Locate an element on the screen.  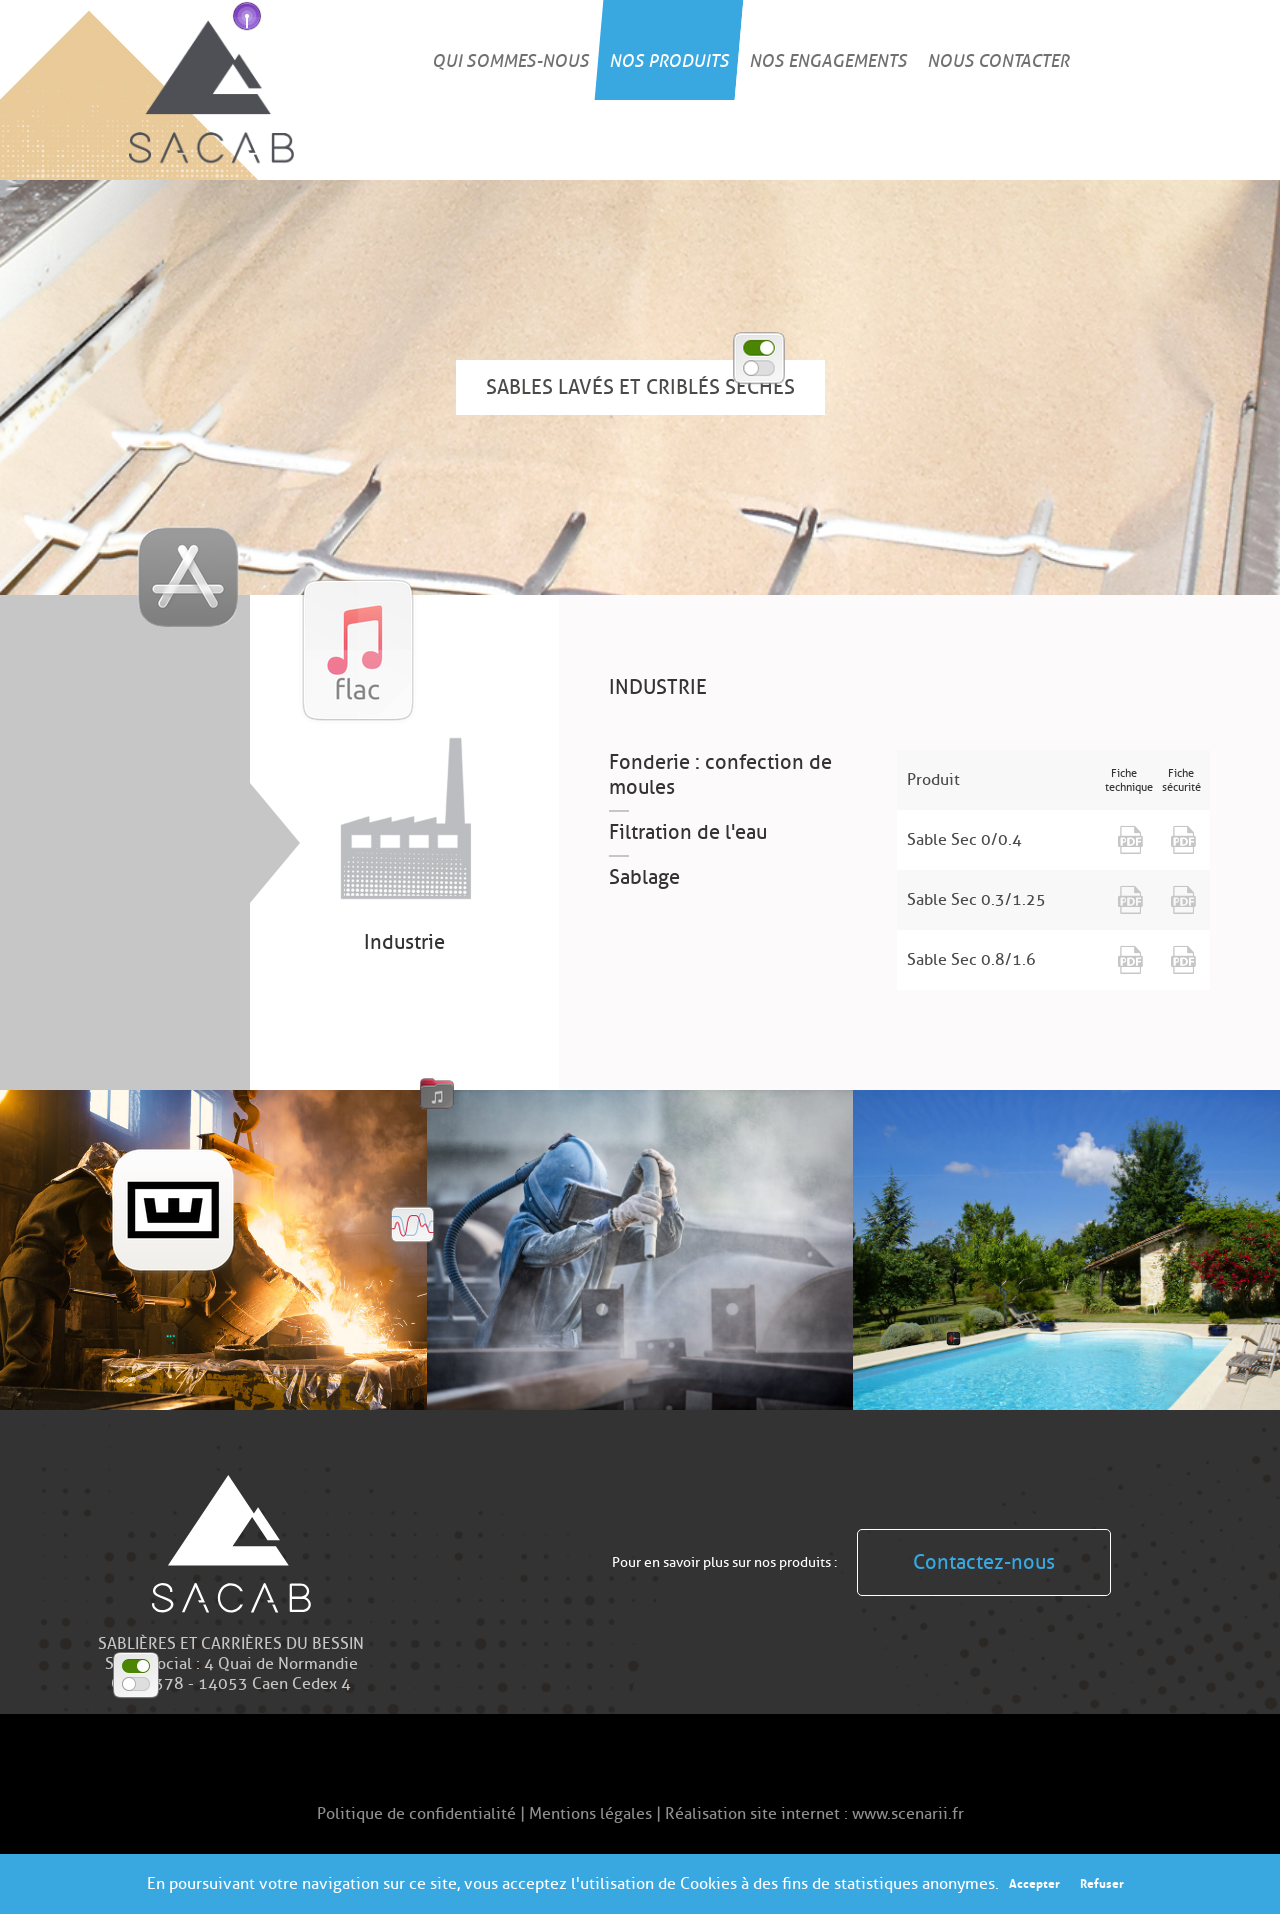
open the App Store to browse and download apps is located at coordinates (188, 577).